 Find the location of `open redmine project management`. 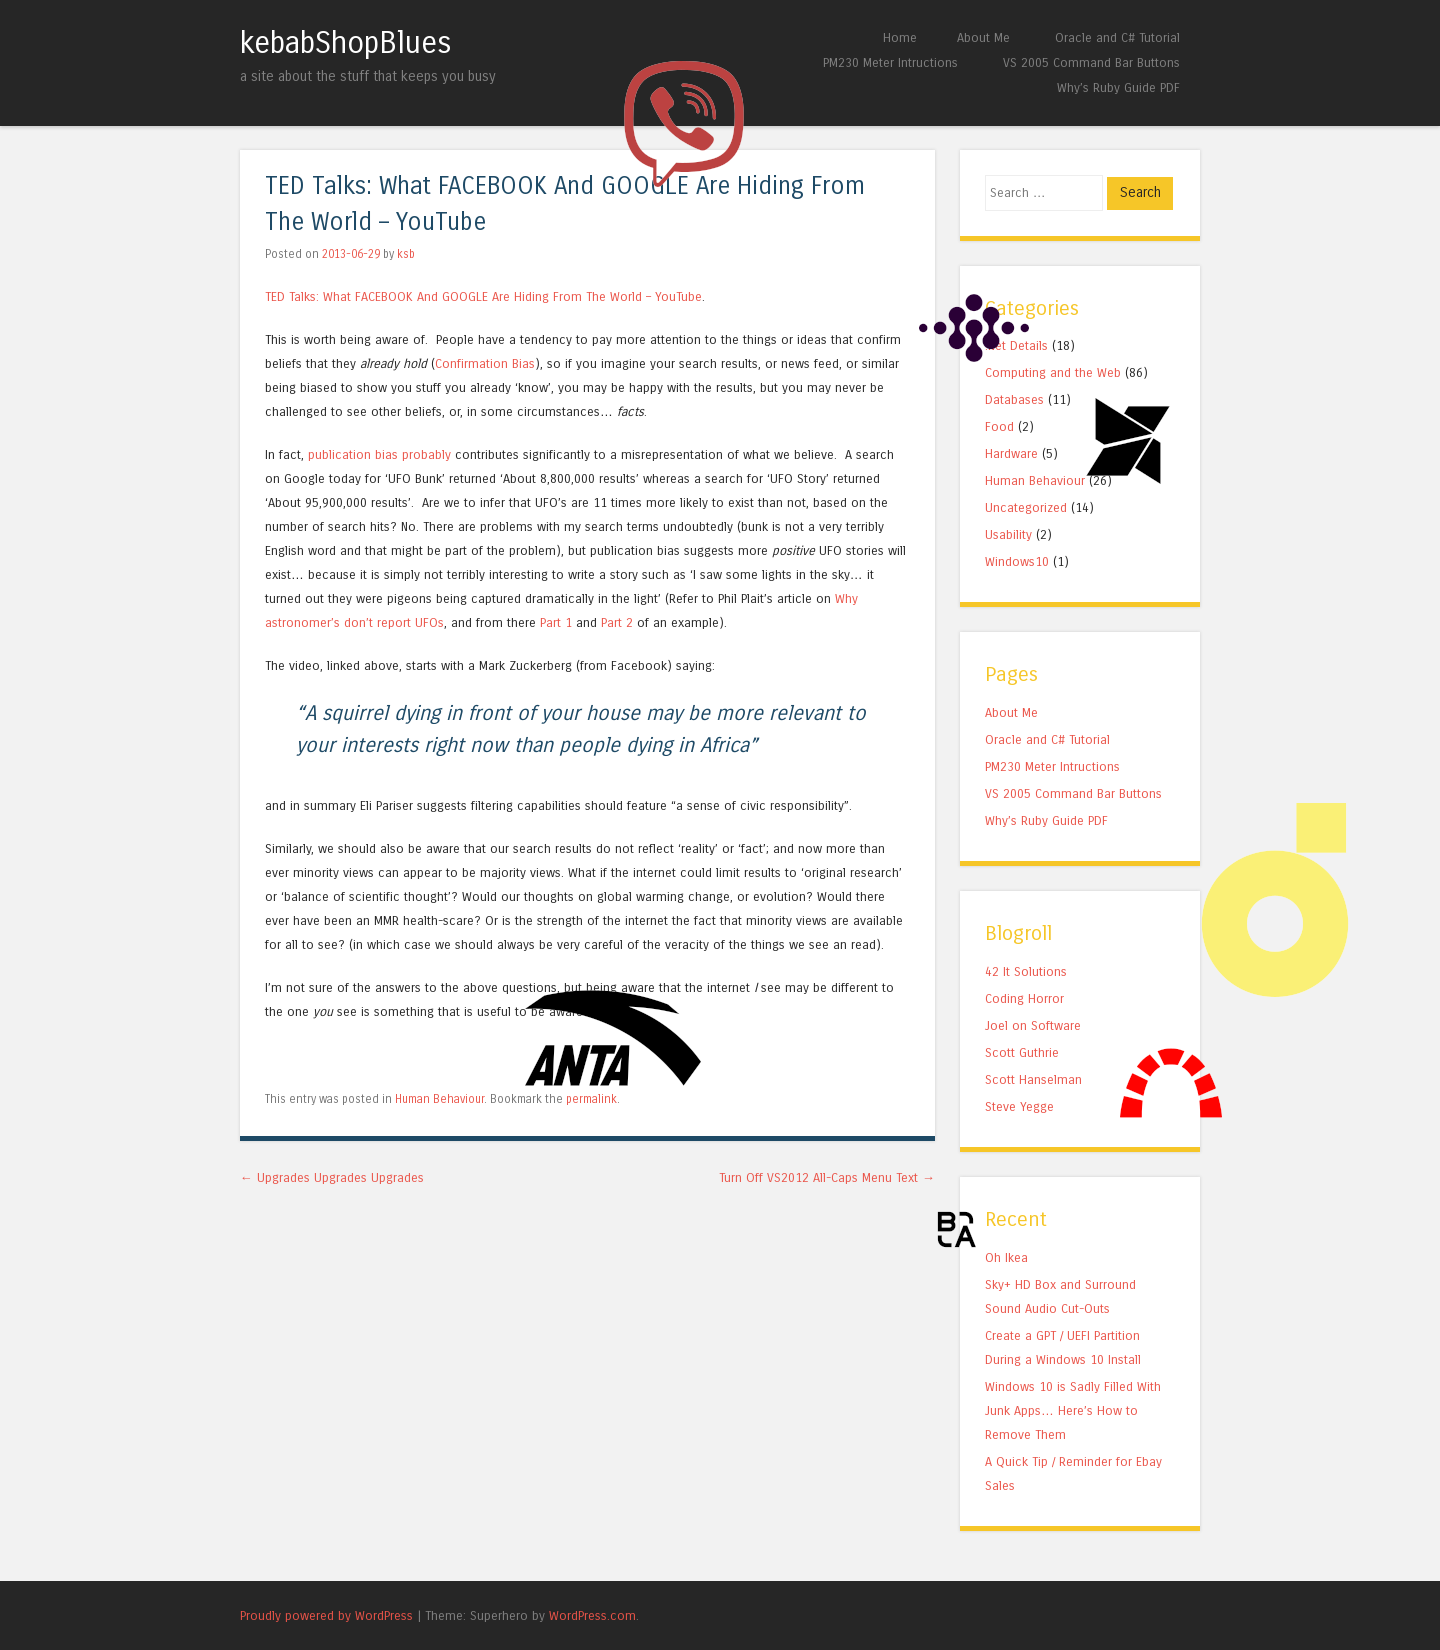

open redmine project management is located at coordinates (1171, 1083).